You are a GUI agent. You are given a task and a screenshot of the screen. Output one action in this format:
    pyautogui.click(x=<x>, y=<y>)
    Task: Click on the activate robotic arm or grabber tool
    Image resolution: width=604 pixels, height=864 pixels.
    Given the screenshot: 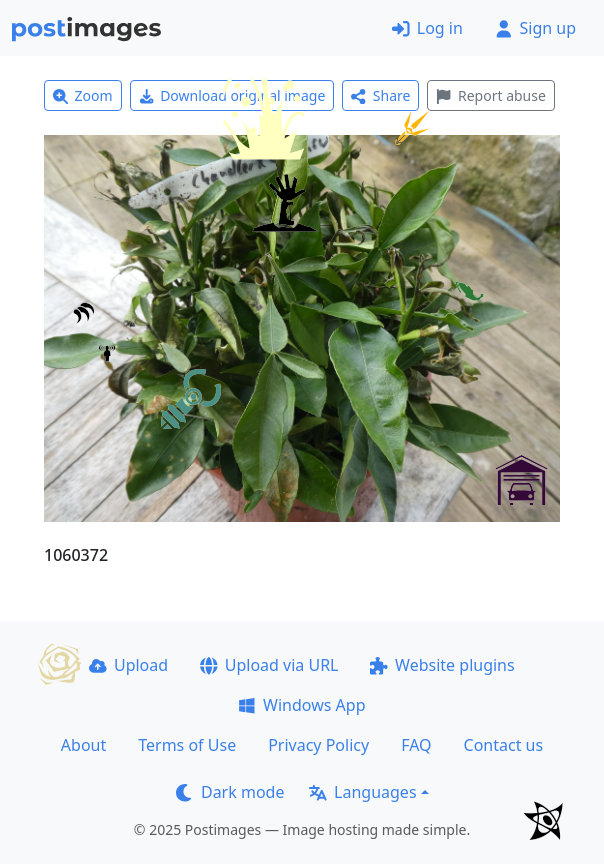 What is the action you would take?
    pyautogui.click(x=193, y=396)
    